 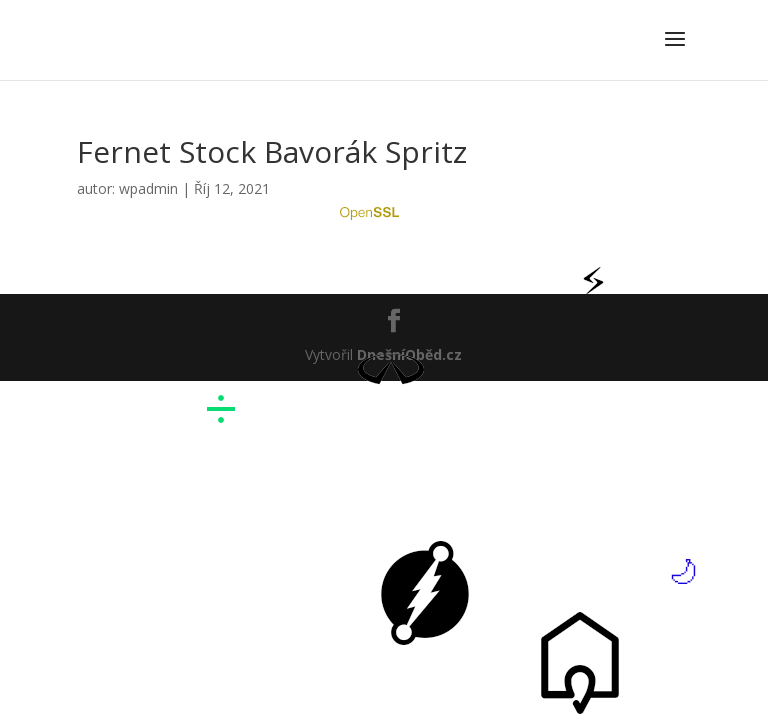 I want to click on visit gamebanana website, so click(x=683, y=571).